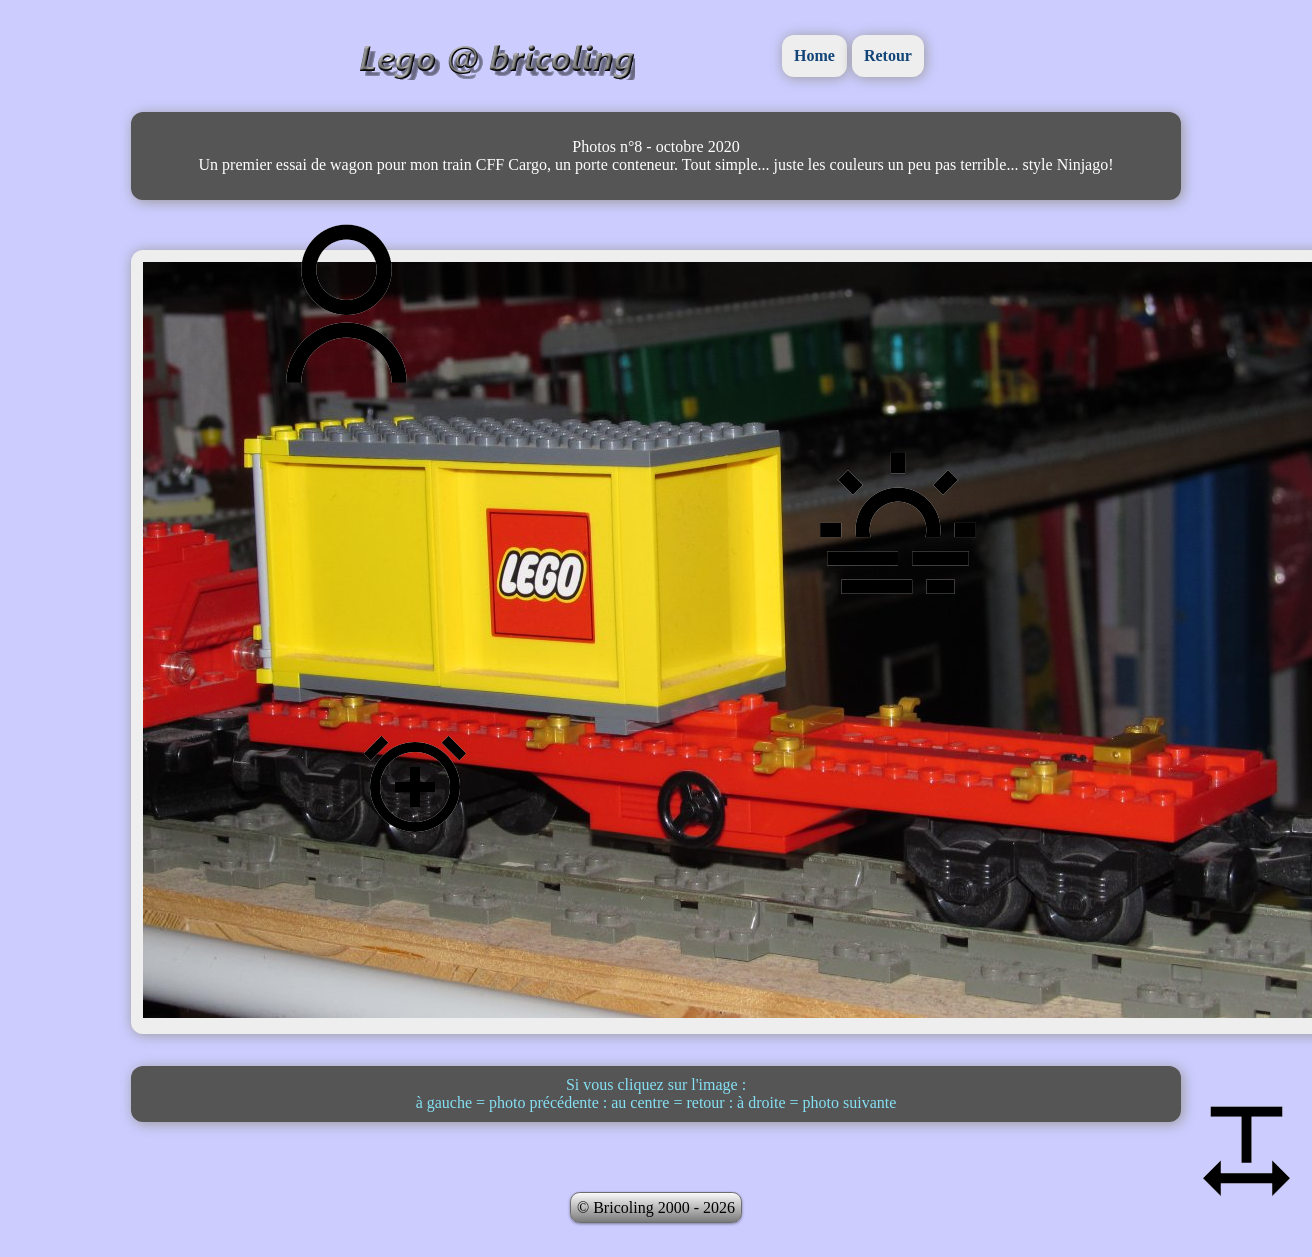 The image size is (1312, 1257). Describe the element at coordinates (1246, 1147) in the screenshot. I see `adjust horizontal text spacing or letter tracking` at that location.